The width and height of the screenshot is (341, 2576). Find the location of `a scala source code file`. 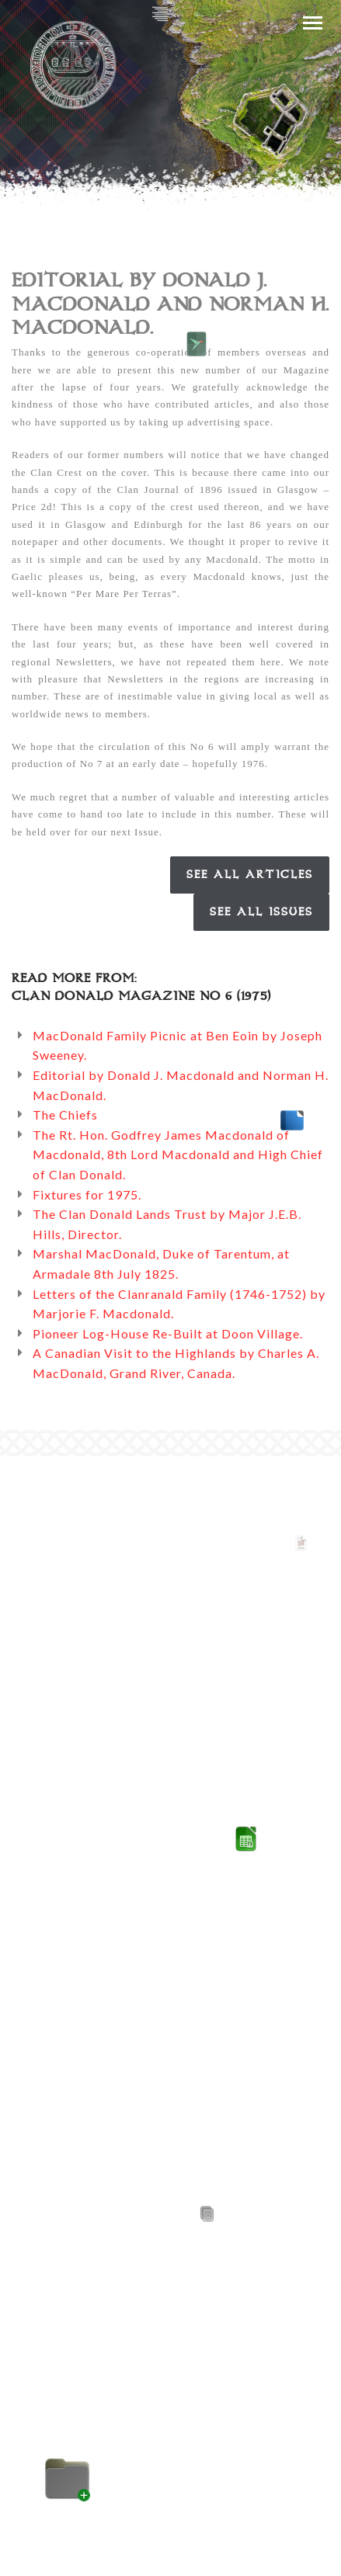

a scala source code file is located at coordinates (301, 1543).